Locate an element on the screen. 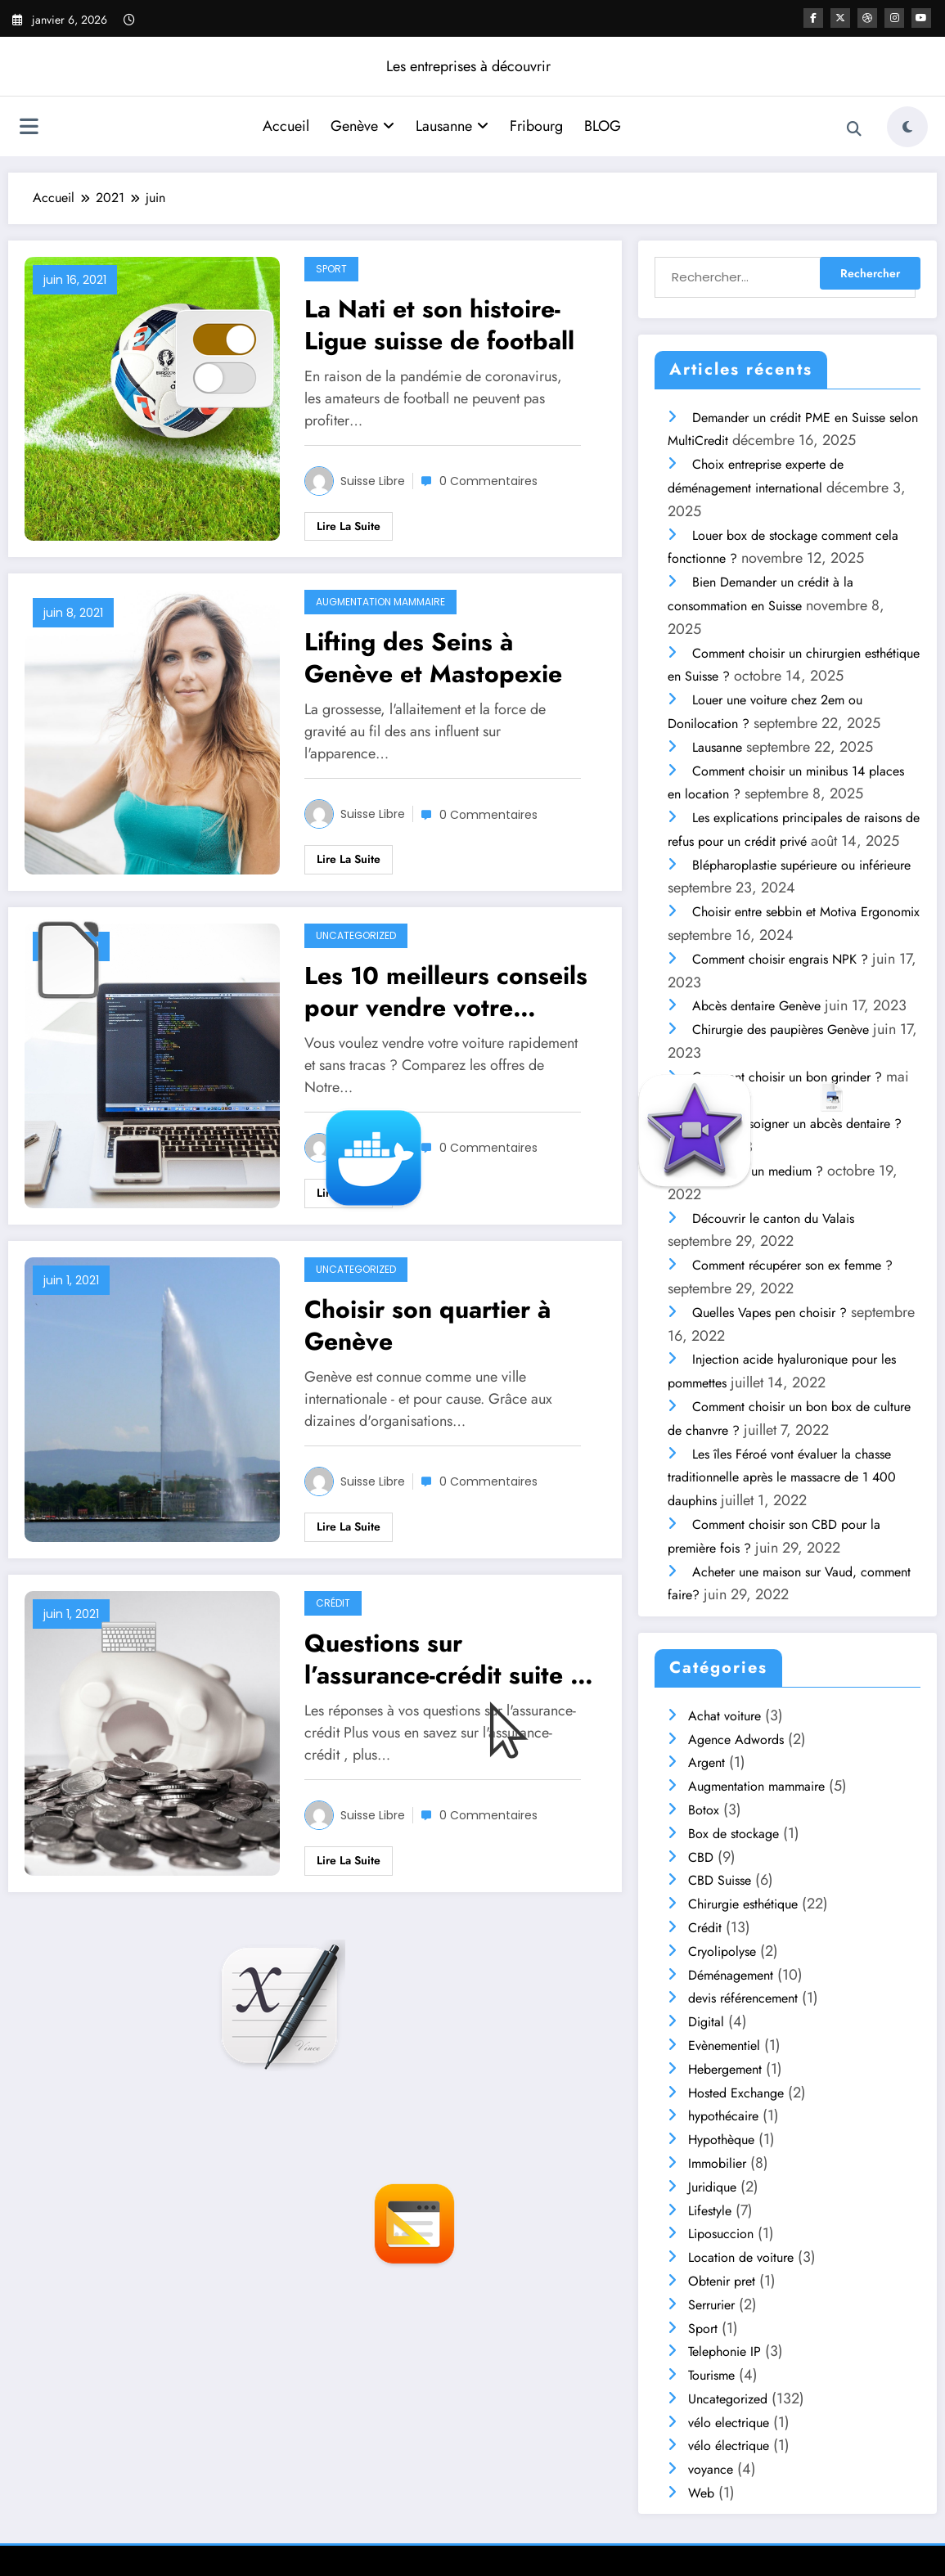 The width and height of the screenshot is (945, 2576). a webp image file is located at coordinates (831, 1097).